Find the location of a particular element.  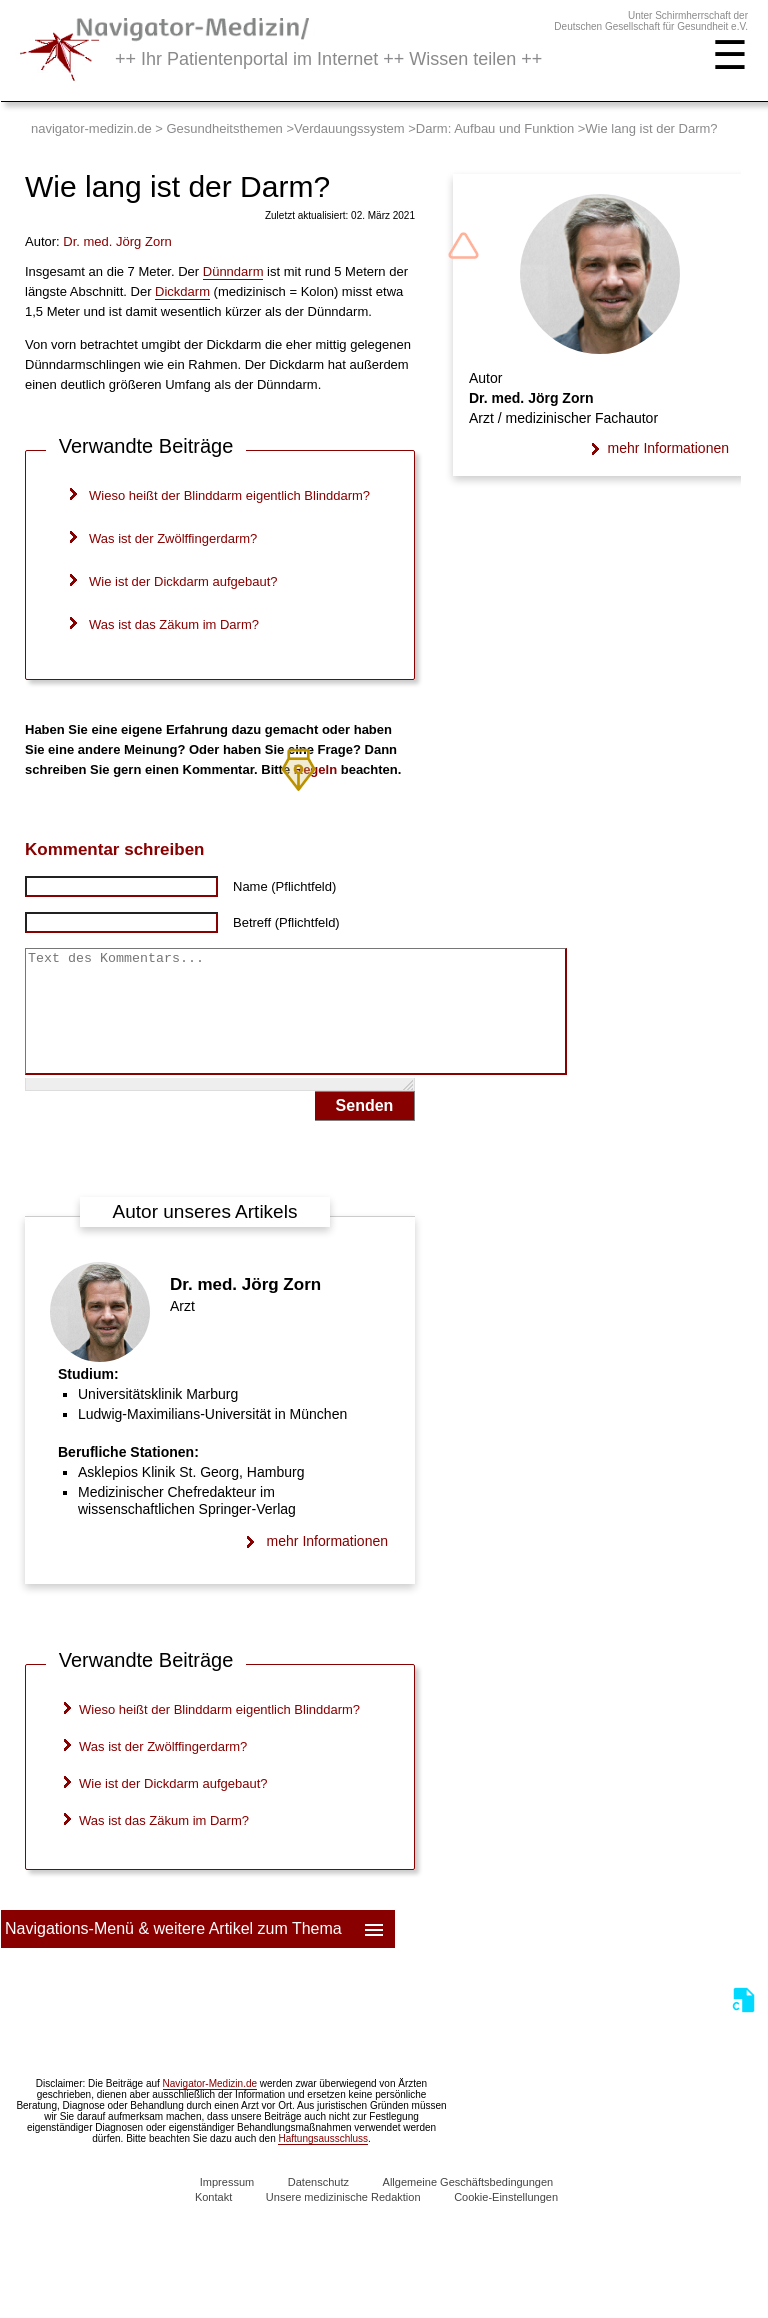

warning or alert indicator is located at coordinates (463, 246).